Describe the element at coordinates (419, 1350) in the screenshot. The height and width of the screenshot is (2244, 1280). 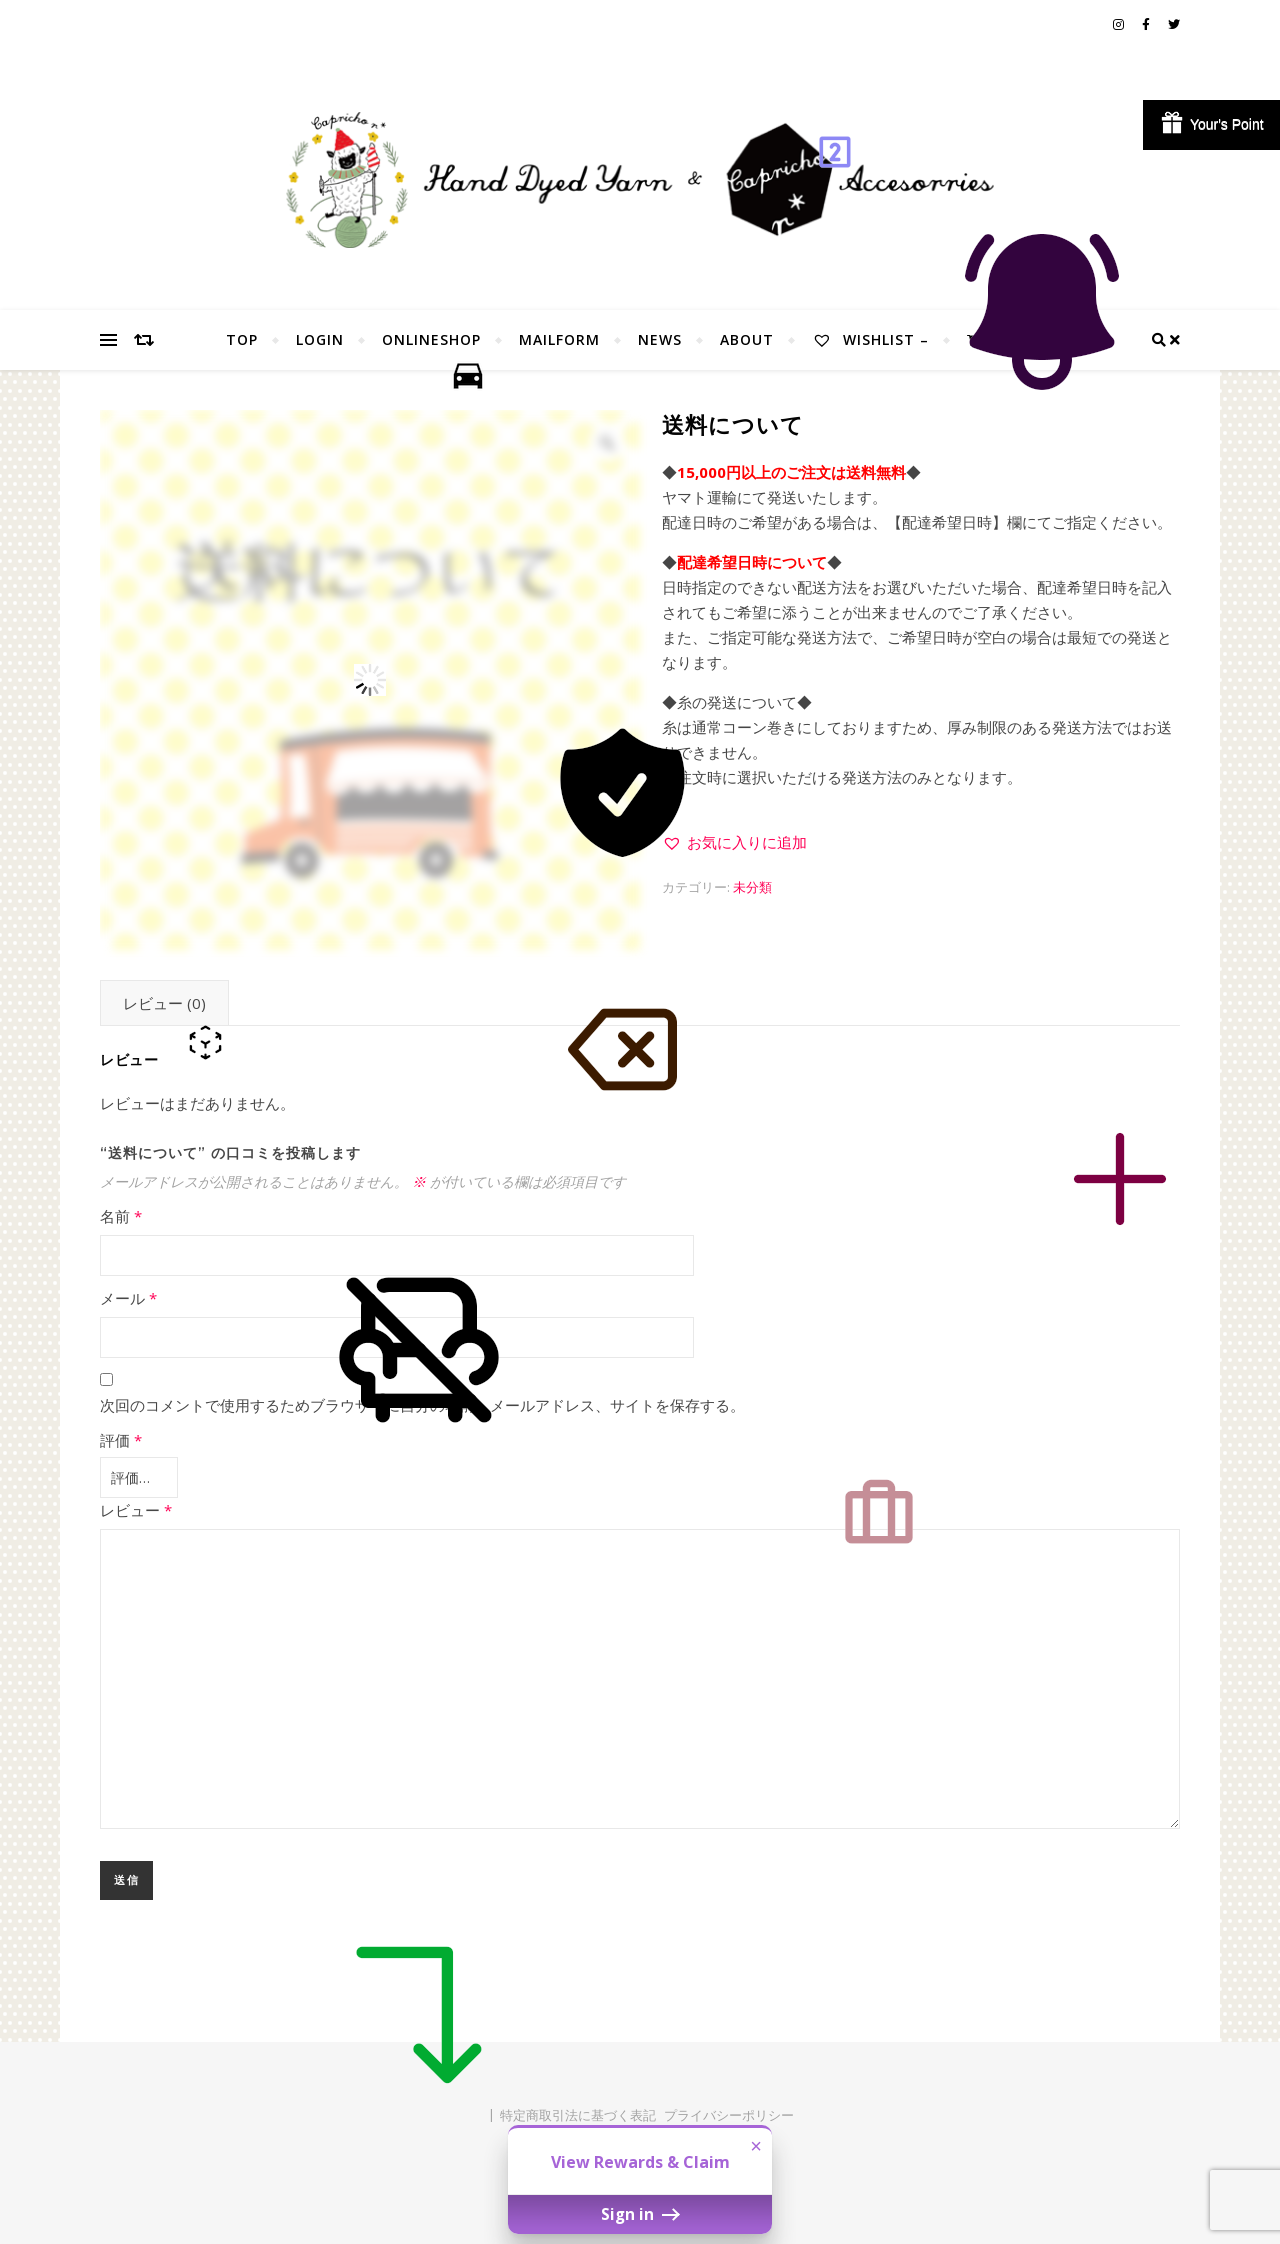
I see `seating unavailable or disabled` at that location.